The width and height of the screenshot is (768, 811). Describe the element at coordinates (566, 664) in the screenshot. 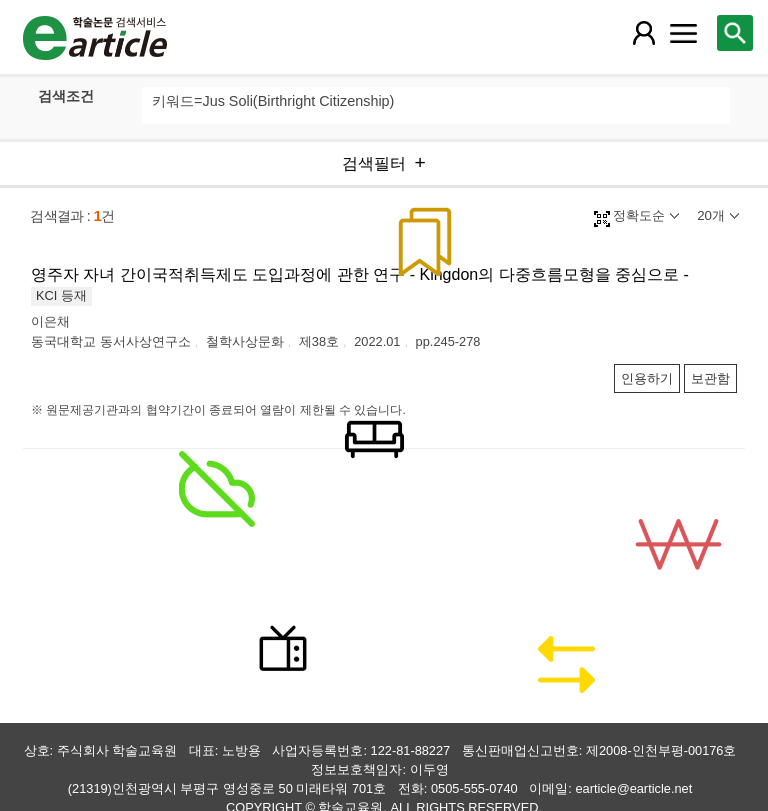

I see `swap or exchange items` at that location.